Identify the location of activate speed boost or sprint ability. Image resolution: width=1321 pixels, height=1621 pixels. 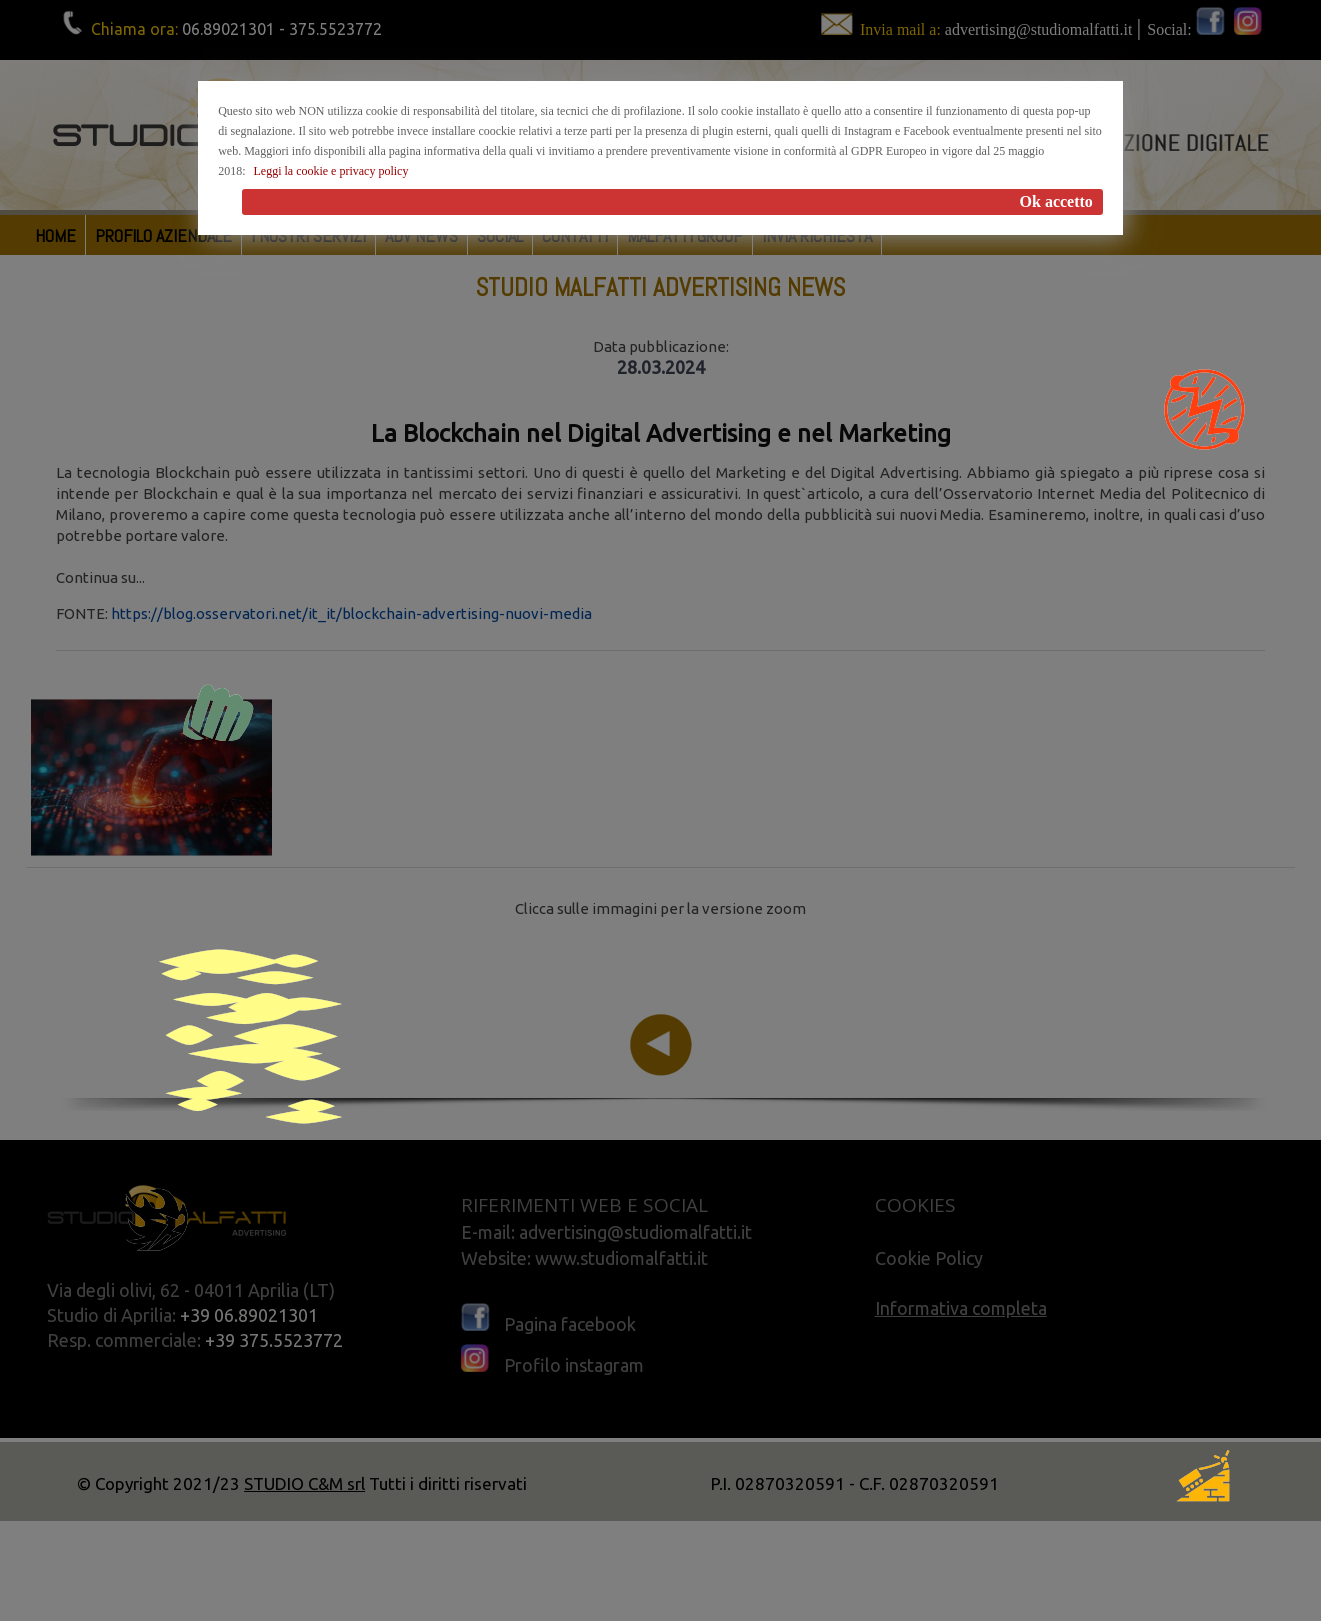
(156, 1219).